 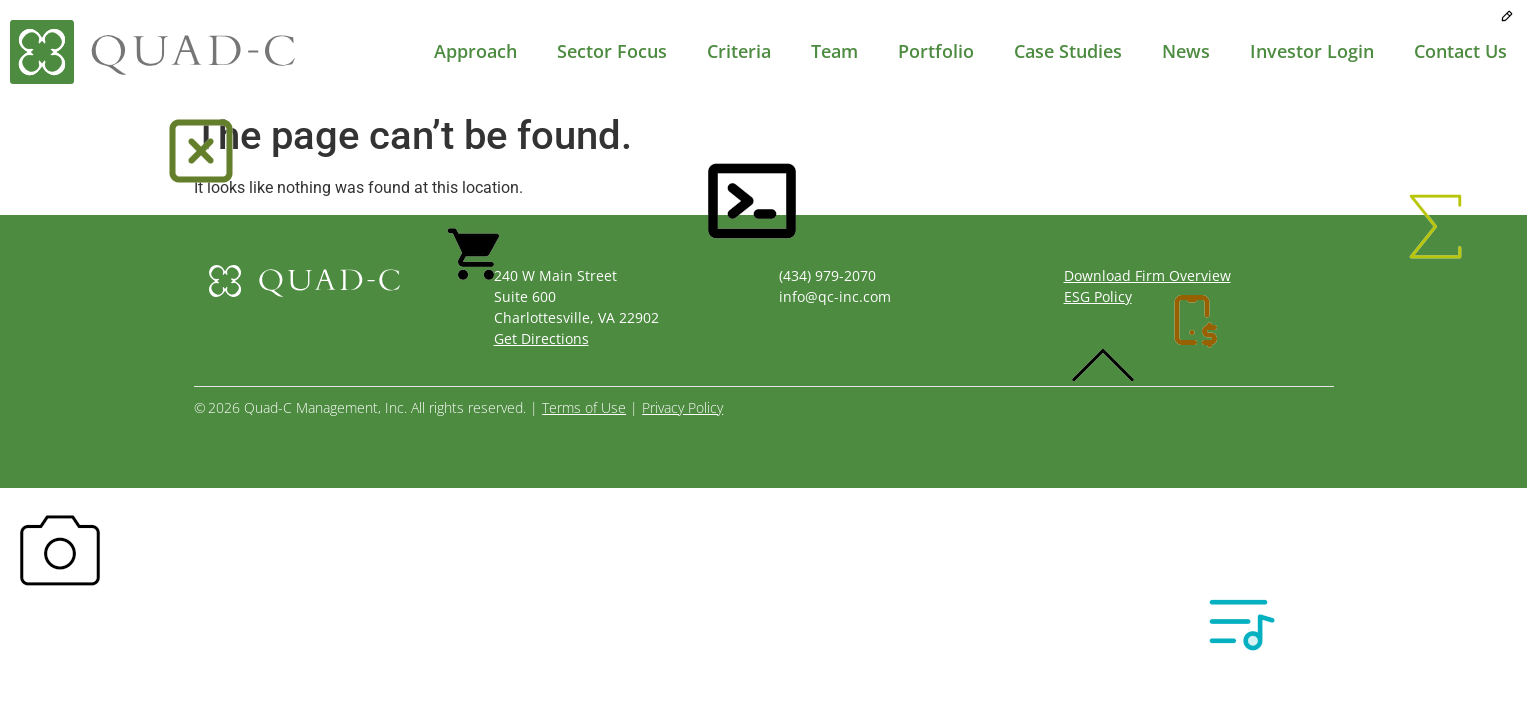 I want to click on edit content or settings, so click(x=1507, y=16).